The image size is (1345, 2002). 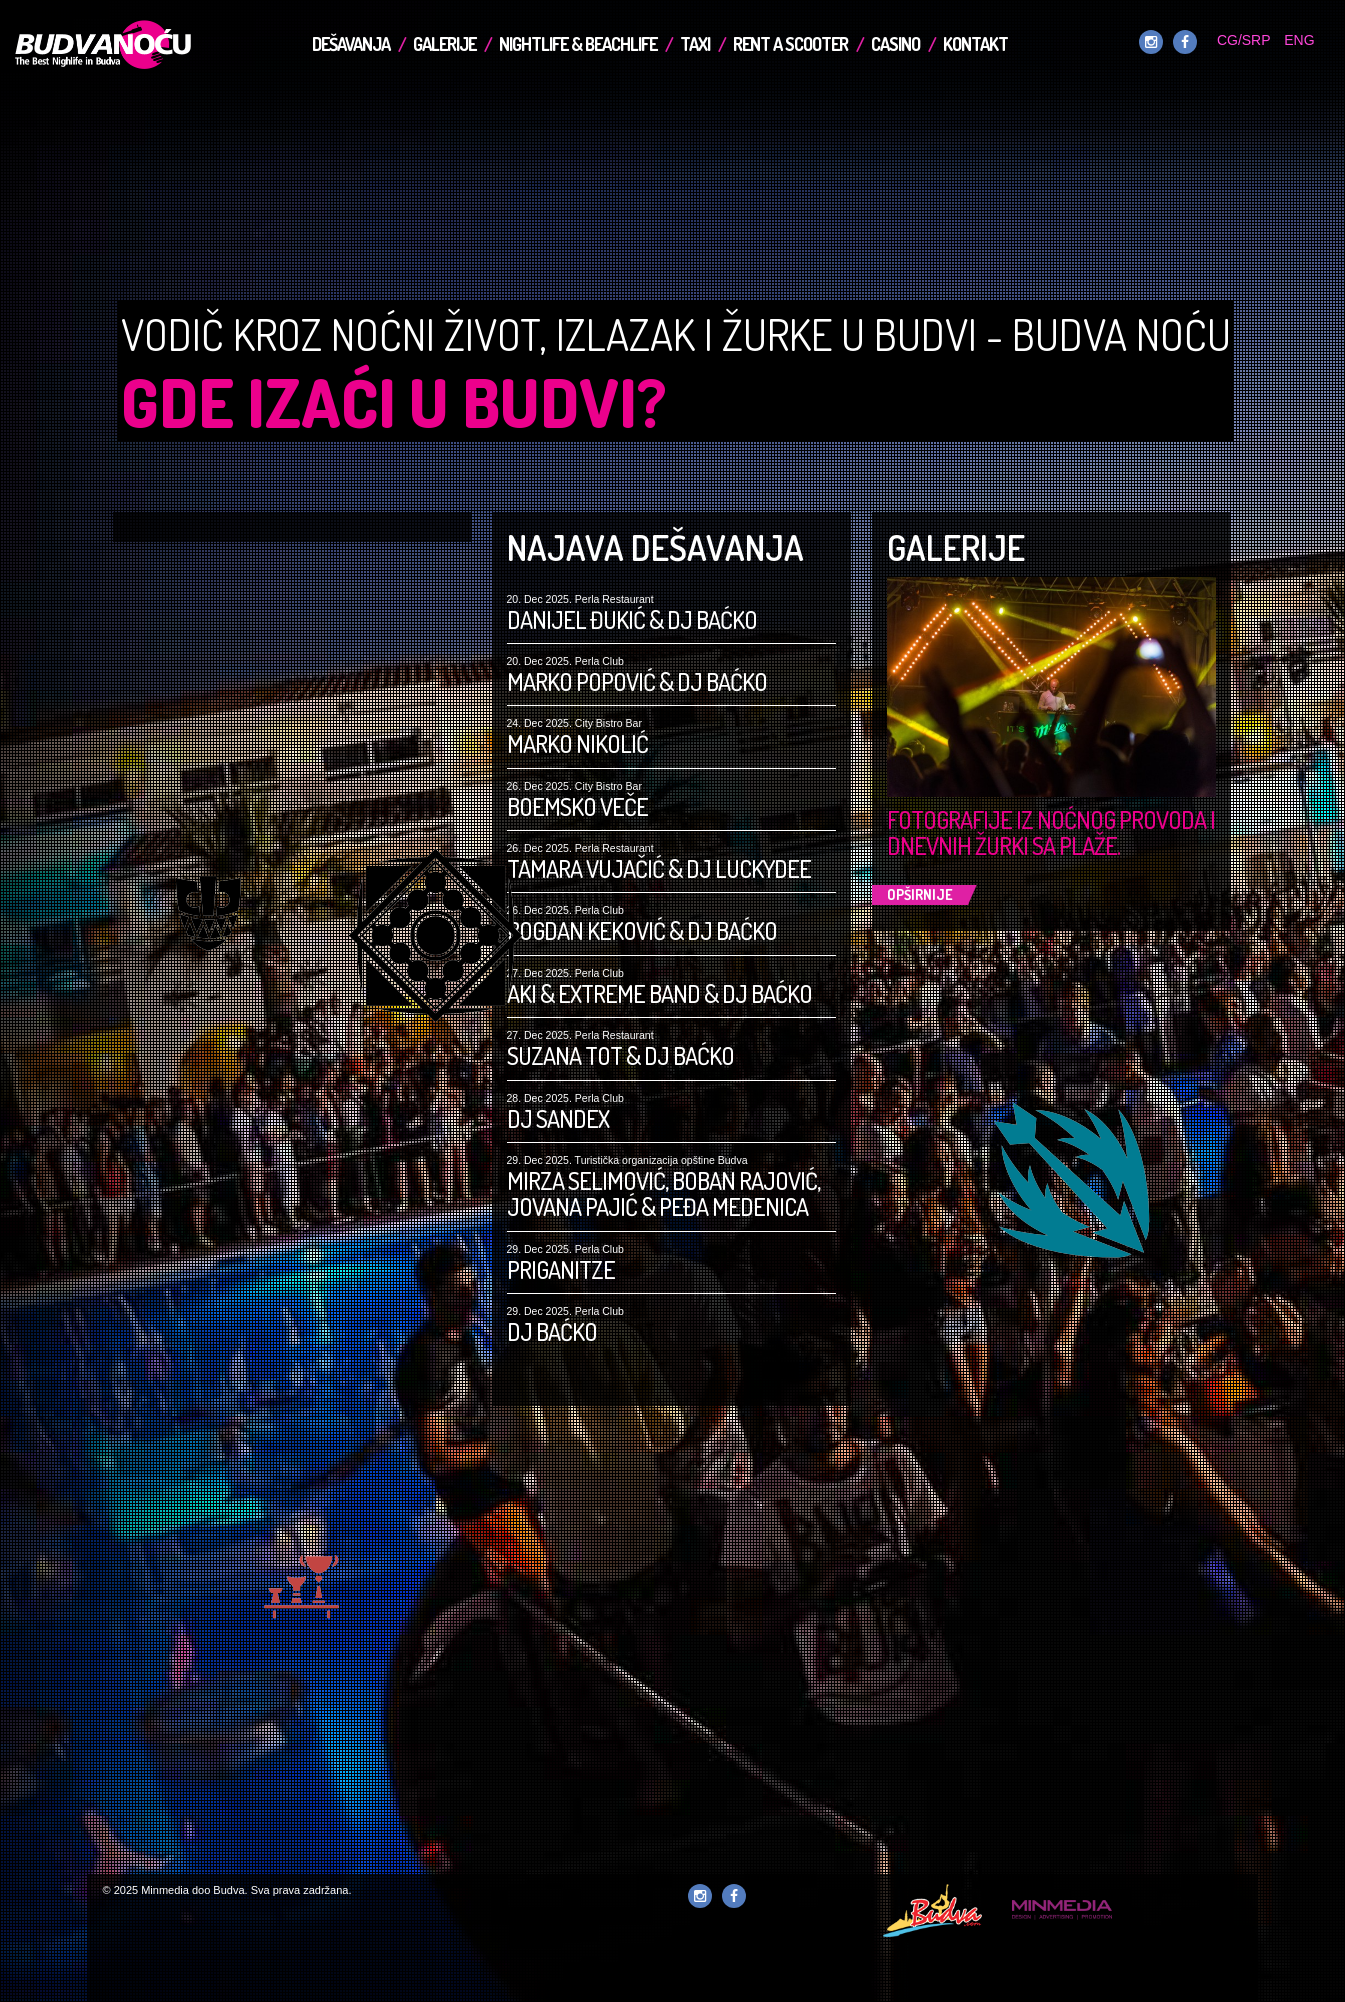 What do you see at coordinates (301, 1584) in the screenshot?
I see `view your achievements and awards` at bounding box center [301, 1584].